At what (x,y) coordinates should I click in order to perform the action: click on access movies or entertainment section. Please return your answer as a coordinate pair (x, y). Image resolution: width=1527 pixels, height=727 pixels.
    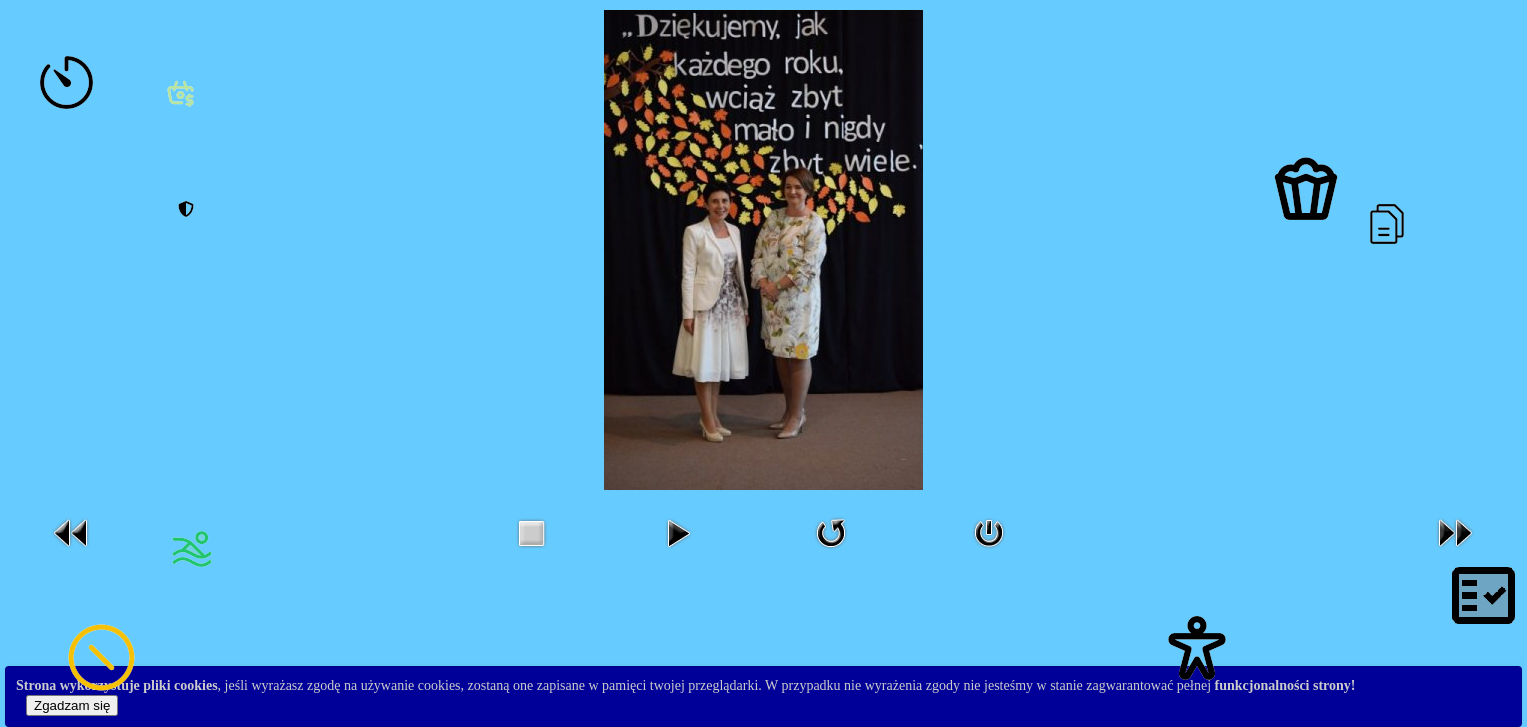
    Looking at the image, I should click on (1306, 191).